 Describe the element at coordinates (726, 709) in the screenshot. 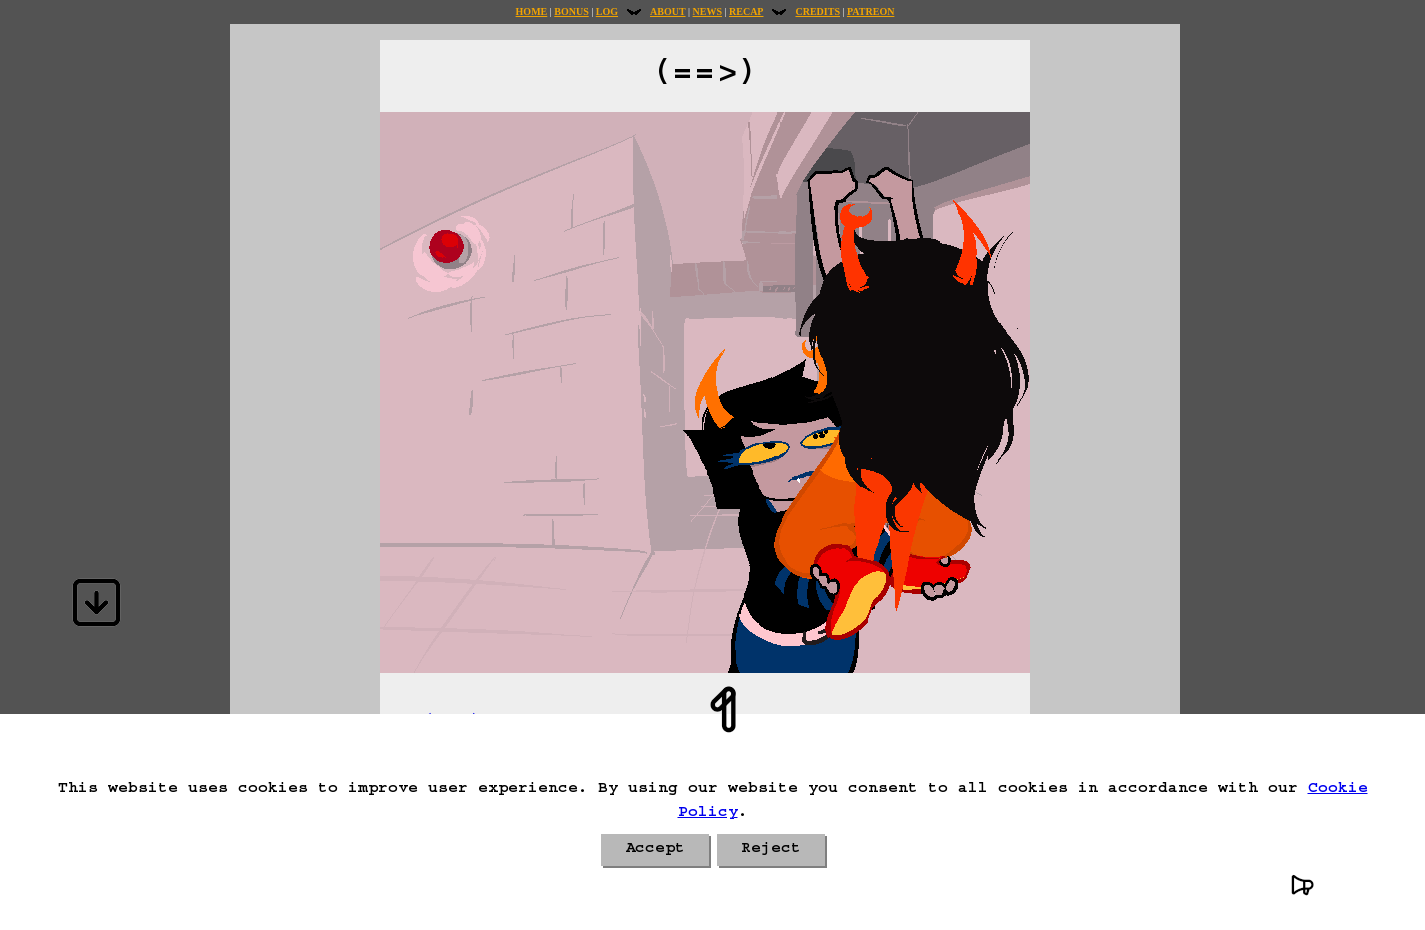

I see `access google one subscription settings` at that location.